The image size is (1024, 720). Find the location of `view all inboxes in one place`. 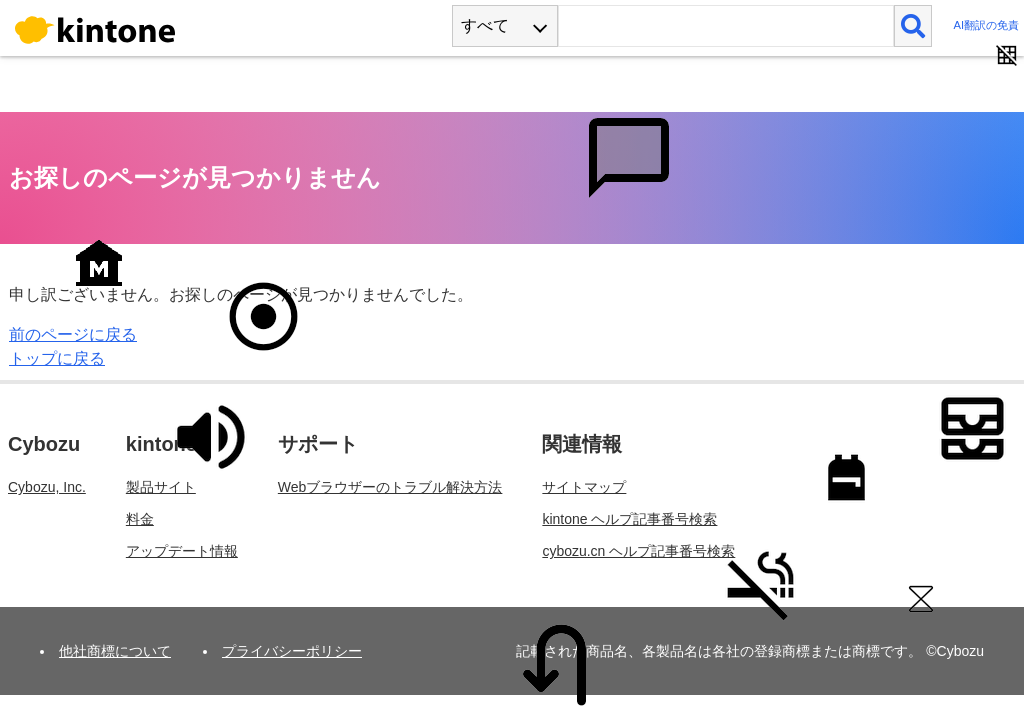

view all inboxes in one place is located at coordinates (972, 428).